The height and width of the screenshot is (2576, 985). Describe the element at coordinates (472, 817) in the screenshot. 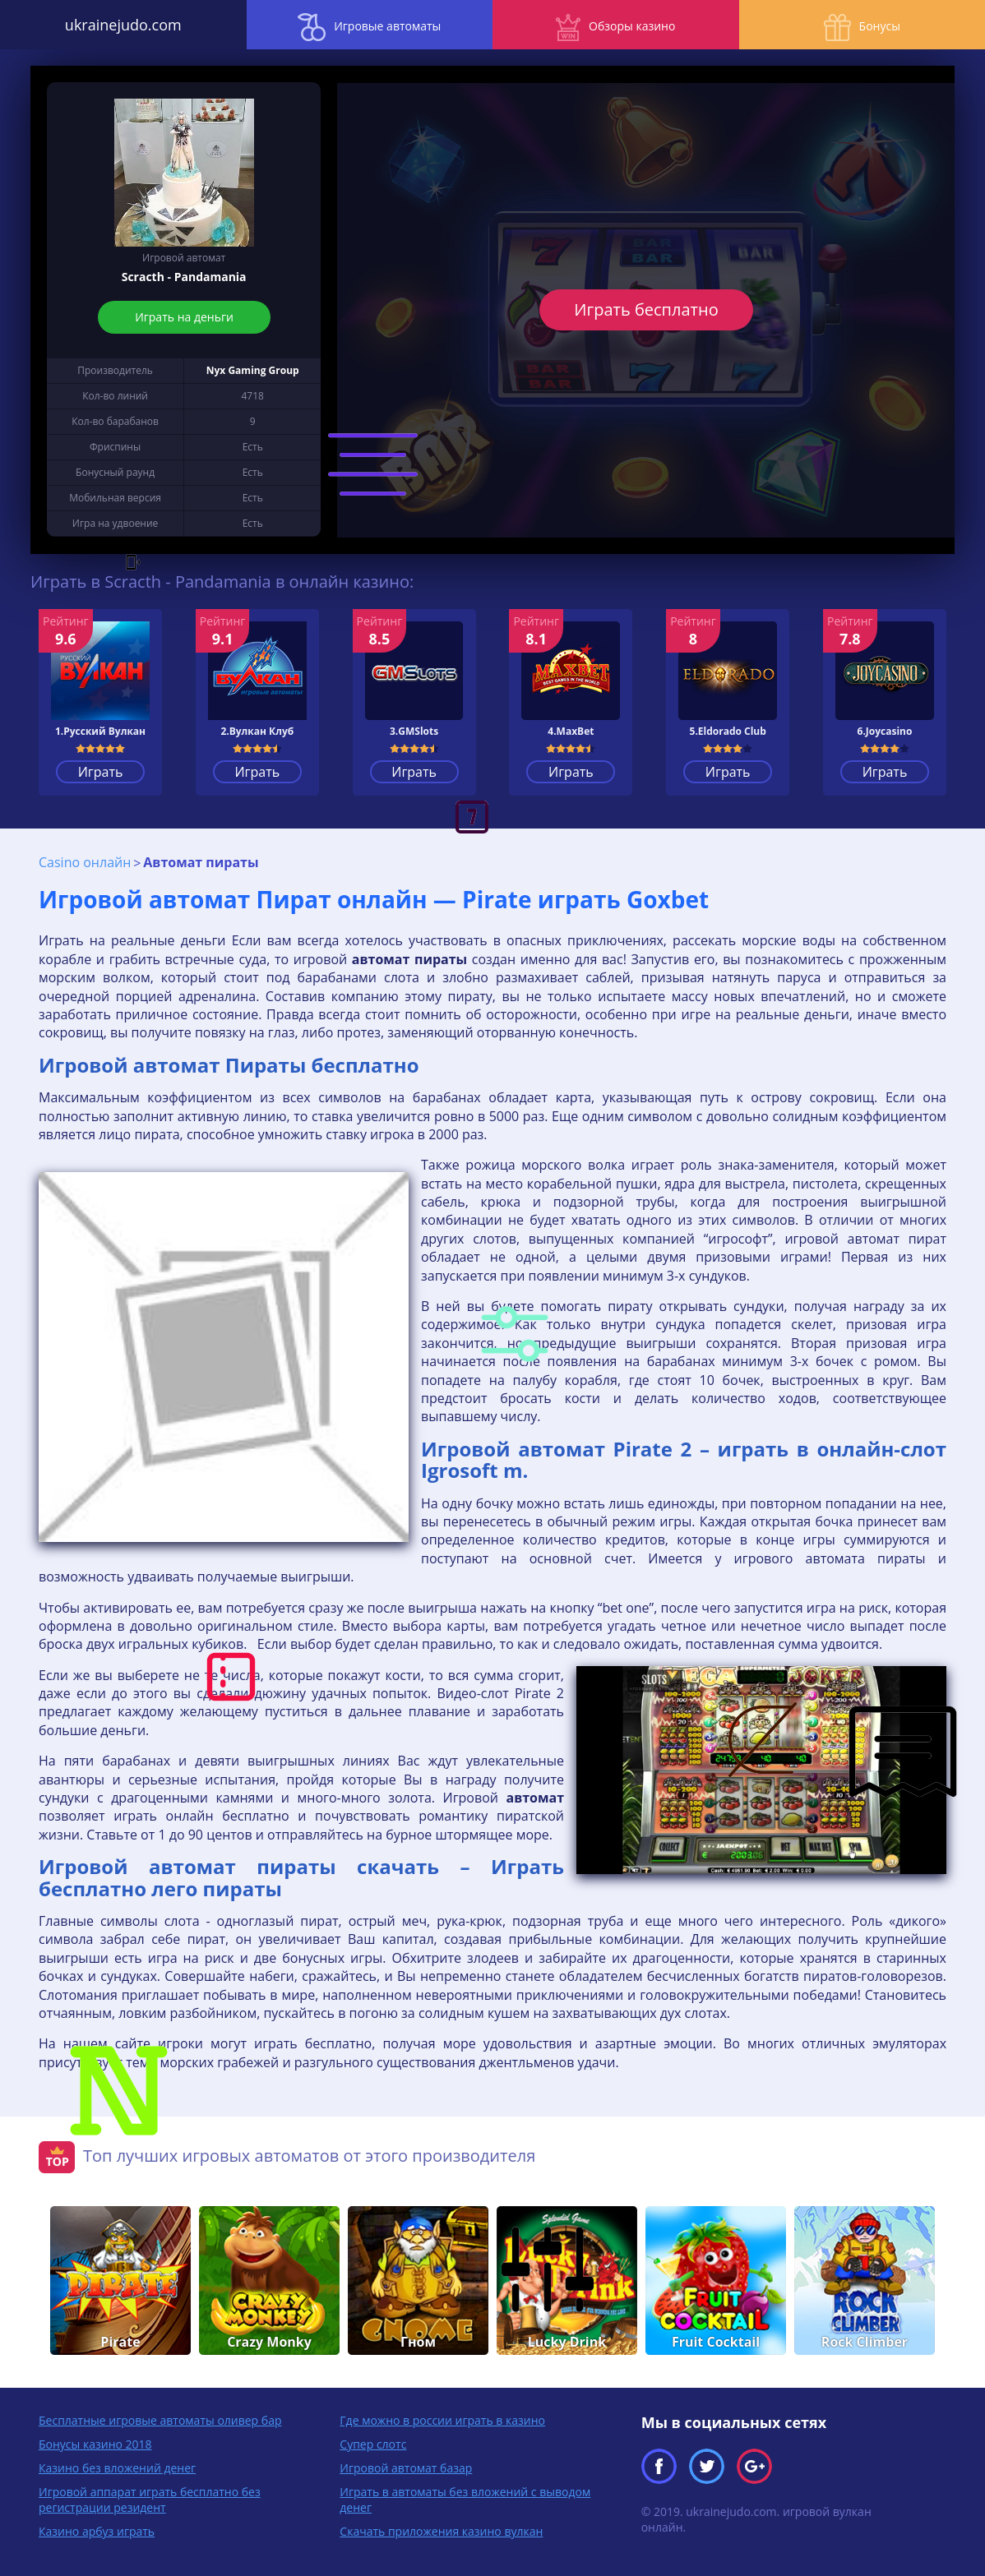

I see `select or navigate to item number 7` at that location.